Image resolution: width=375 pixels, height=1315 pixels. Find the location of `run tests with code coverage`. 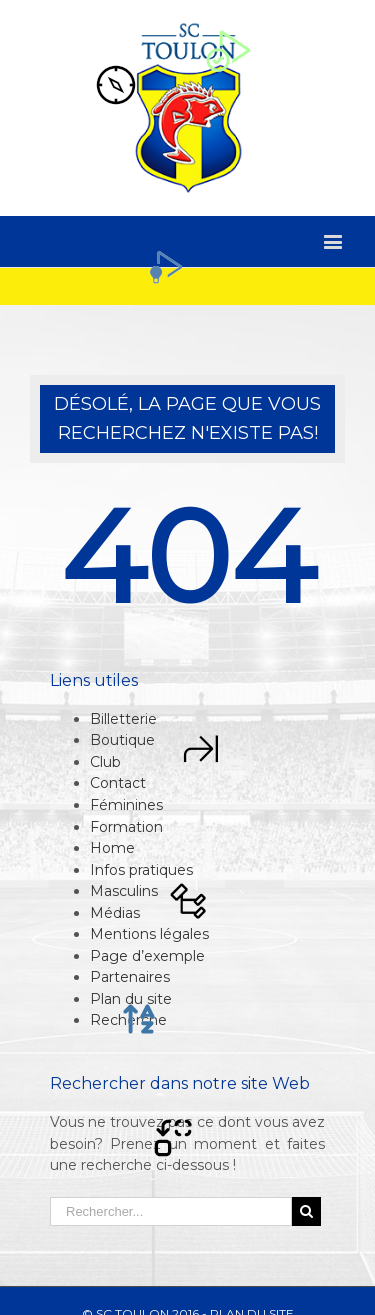

run tests with code coverage is located at coordinates (165, 266).